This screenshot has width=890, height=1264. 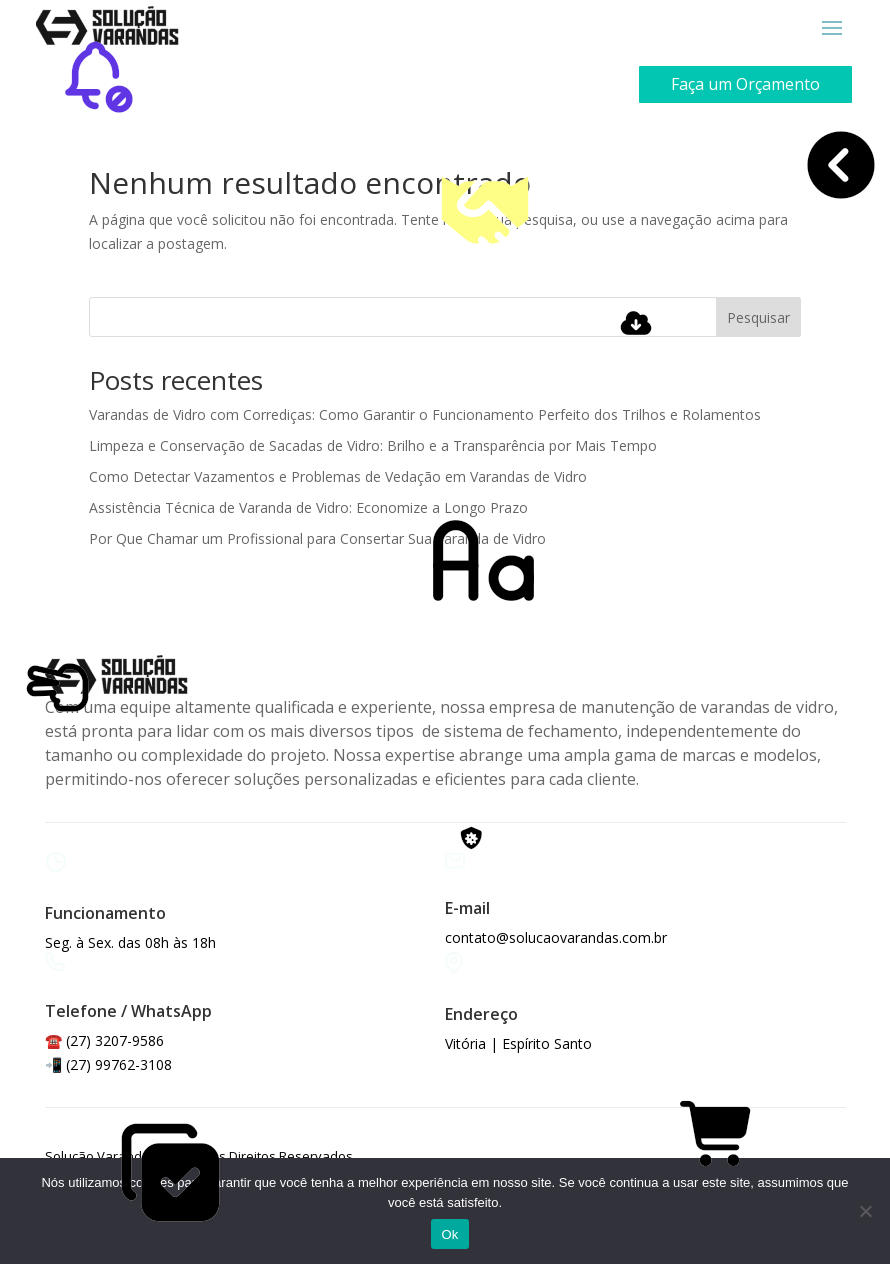 What do you see at coordinates (485, 210) in the screenshot?
I see `confirm a partnership or agreement` at bounding box center [485, 210].